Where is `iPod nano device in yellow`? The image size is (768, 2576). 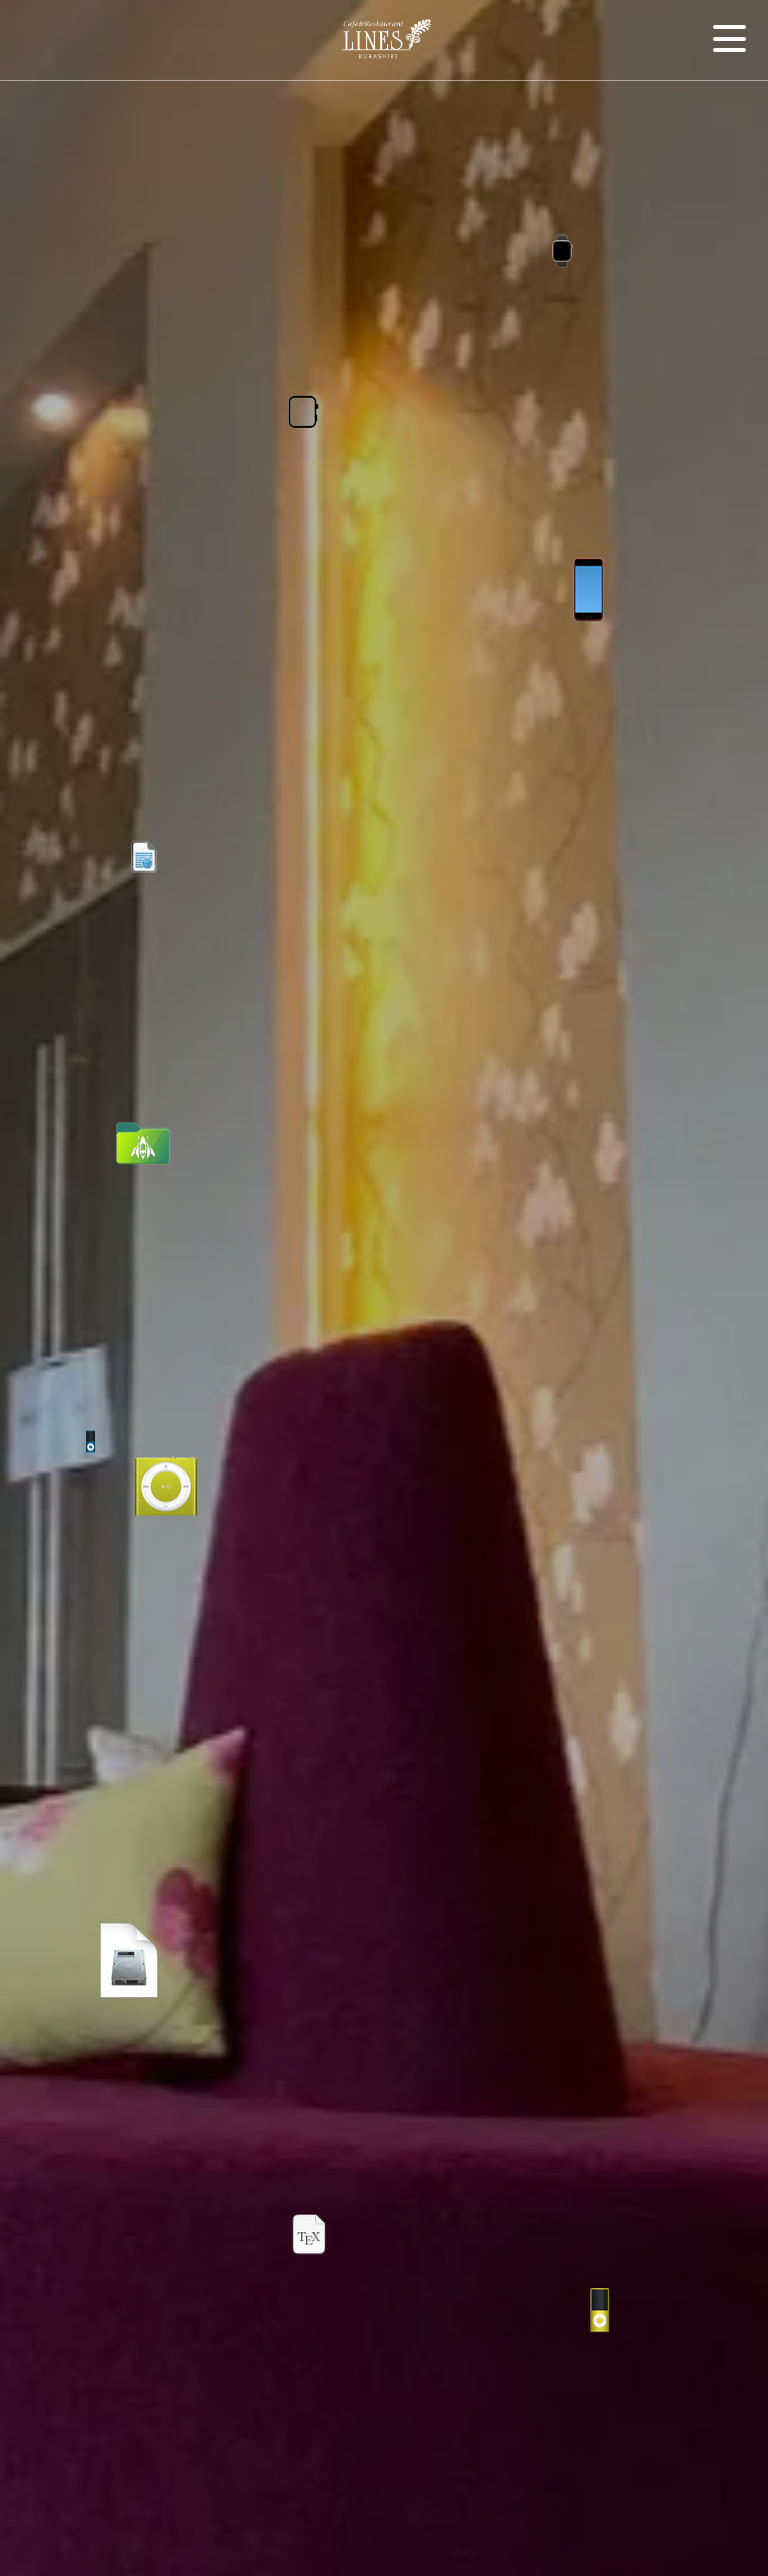 iPod nano device in yellow is located at coordinates (599, 2310).